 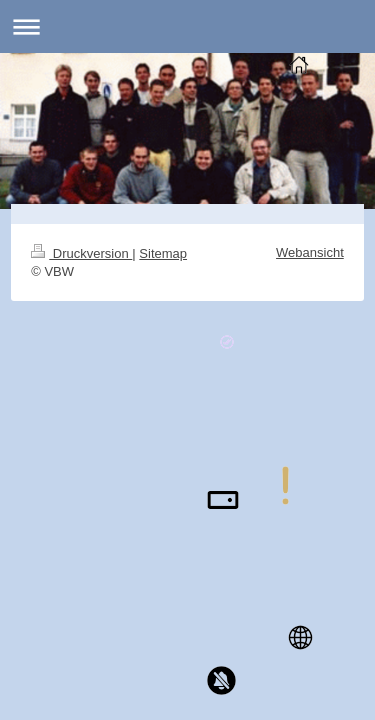 I want to click on access storage or hard drive settings, so click(x=223, y=500).